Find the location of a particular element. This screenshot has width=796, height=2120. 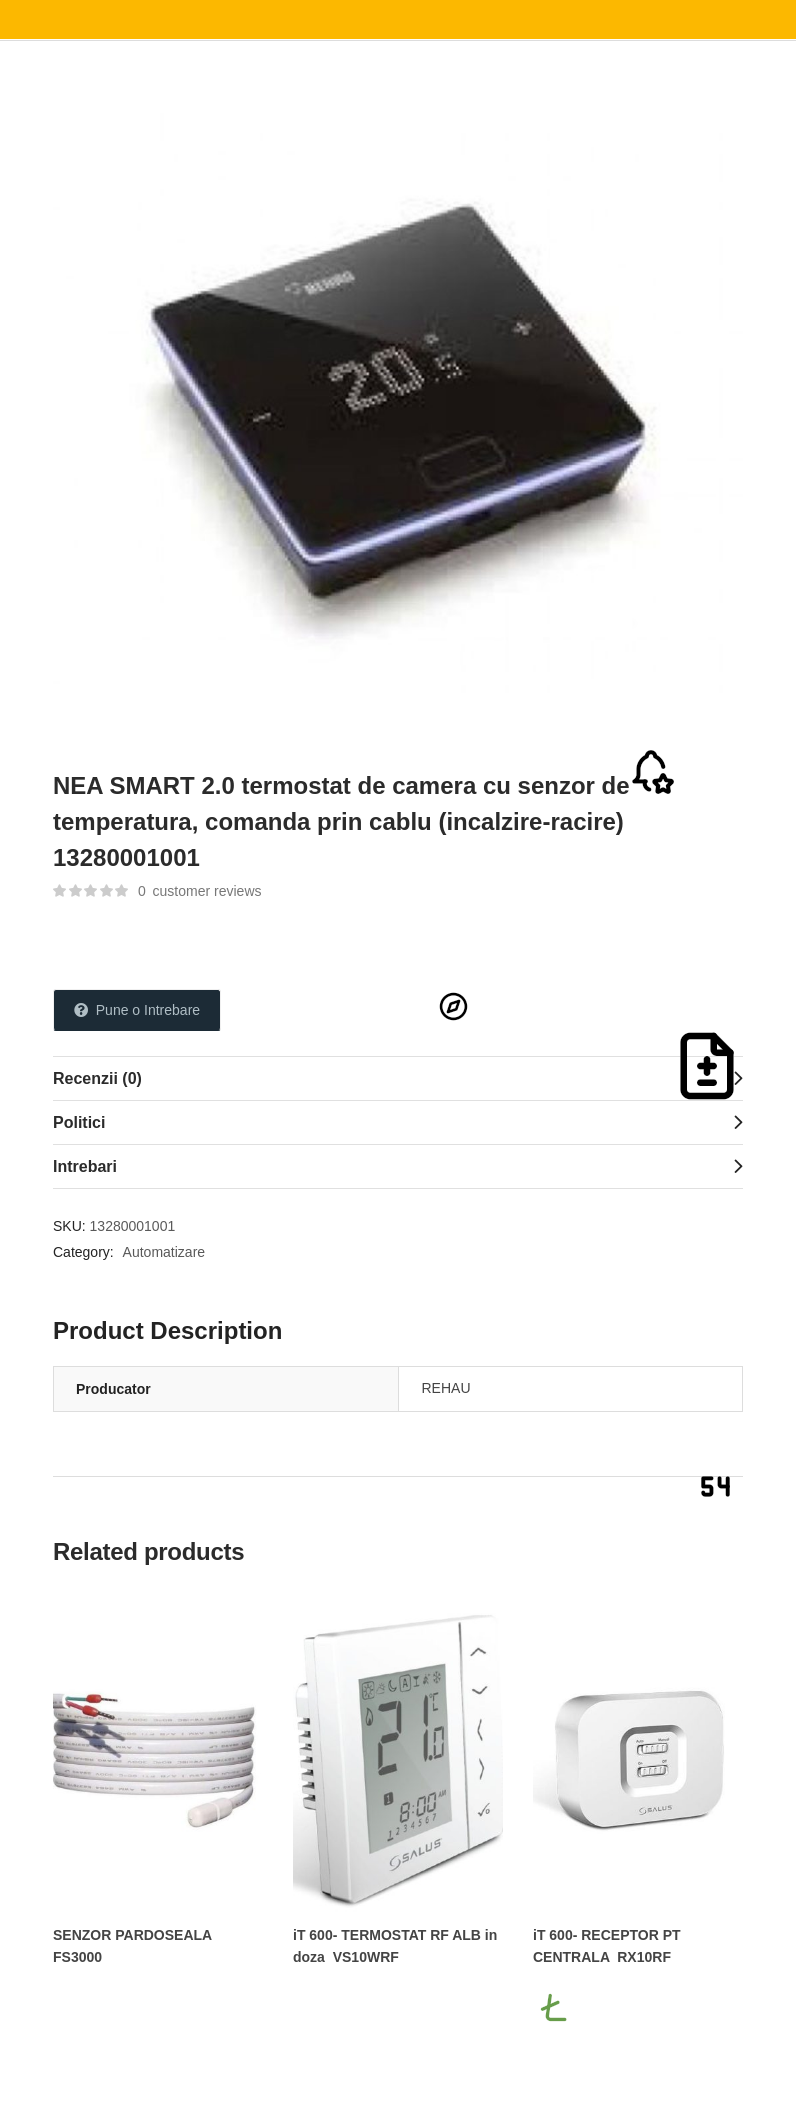

open safari browser is located at coordinates (453, 1006).